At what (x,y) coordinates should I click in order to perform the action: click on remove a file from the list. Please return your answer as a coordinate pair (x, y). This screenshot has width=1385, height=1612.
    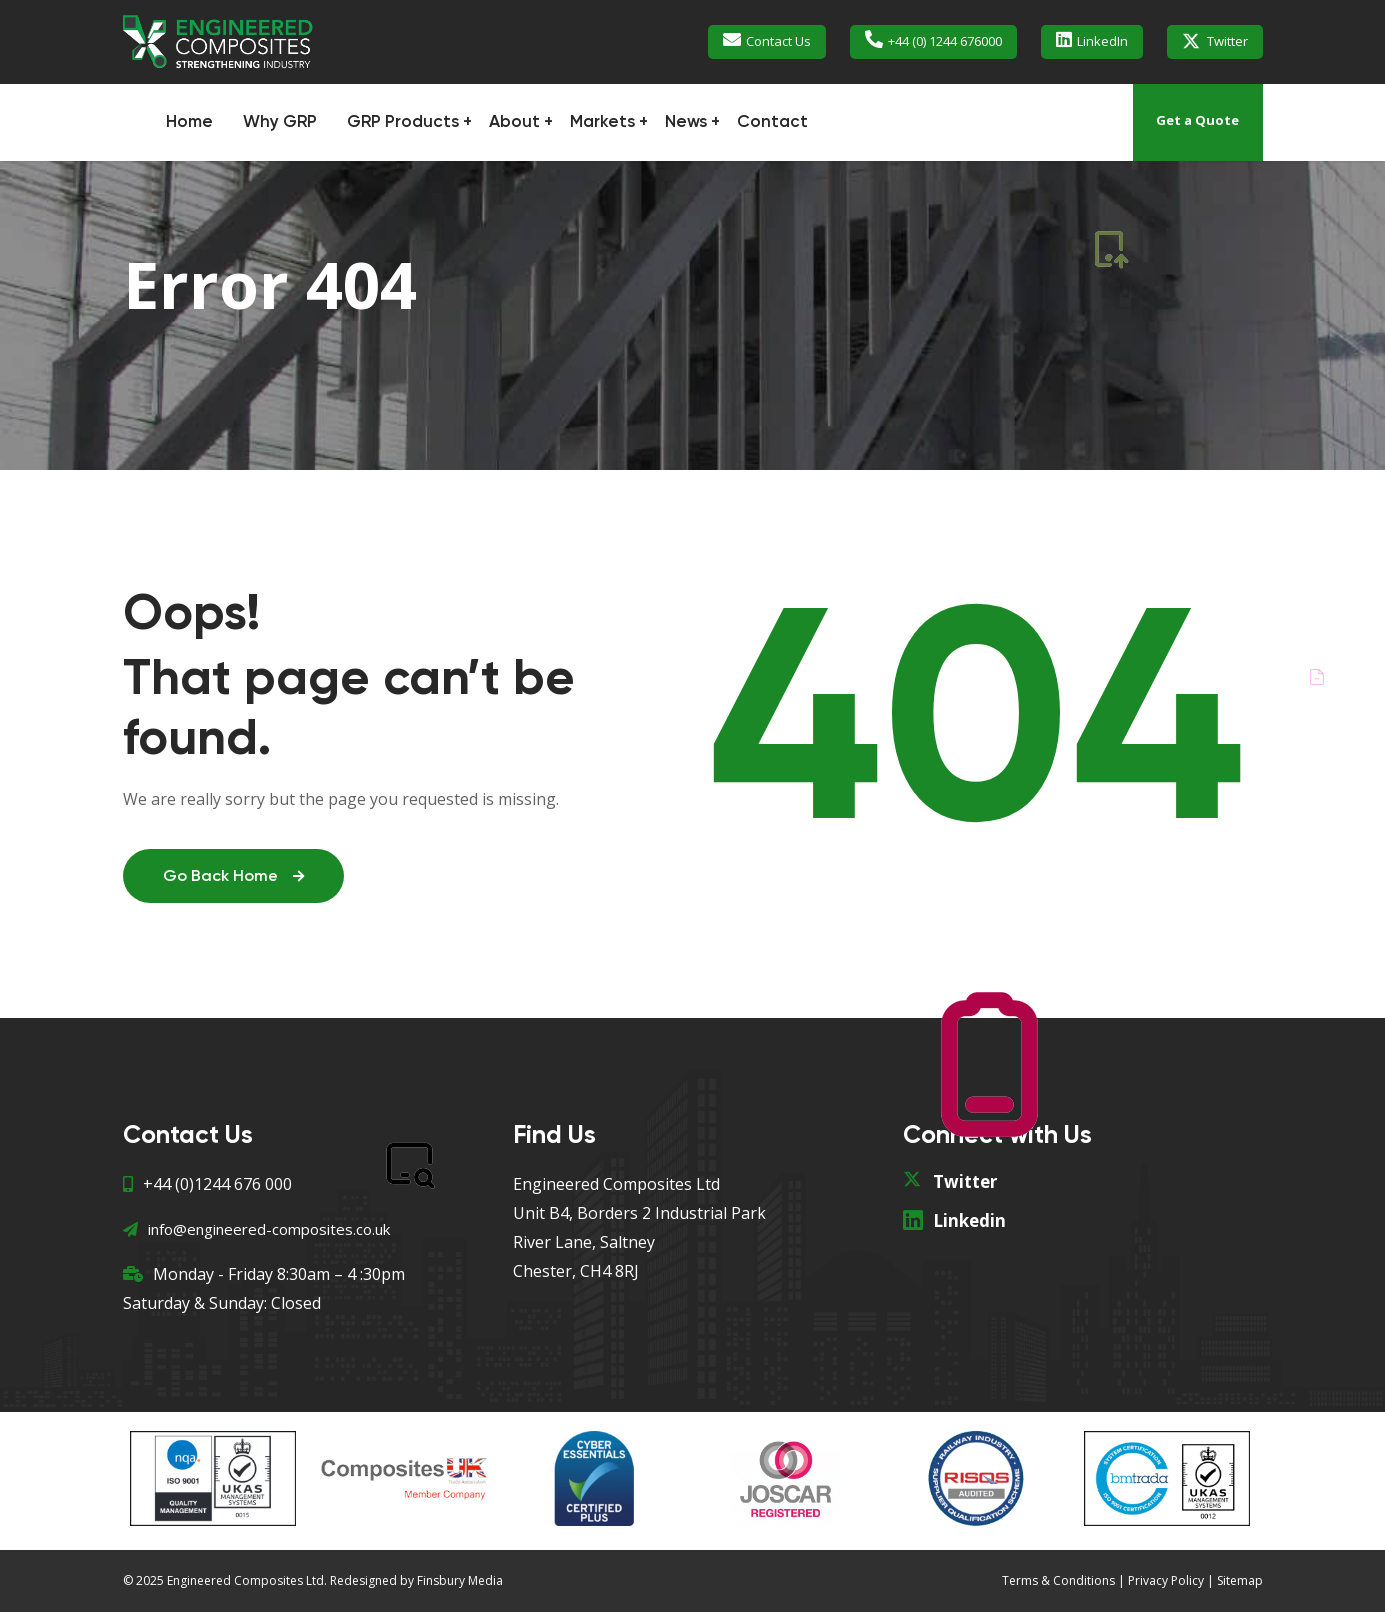
    Looking at the image, I should click on (1317, 677).